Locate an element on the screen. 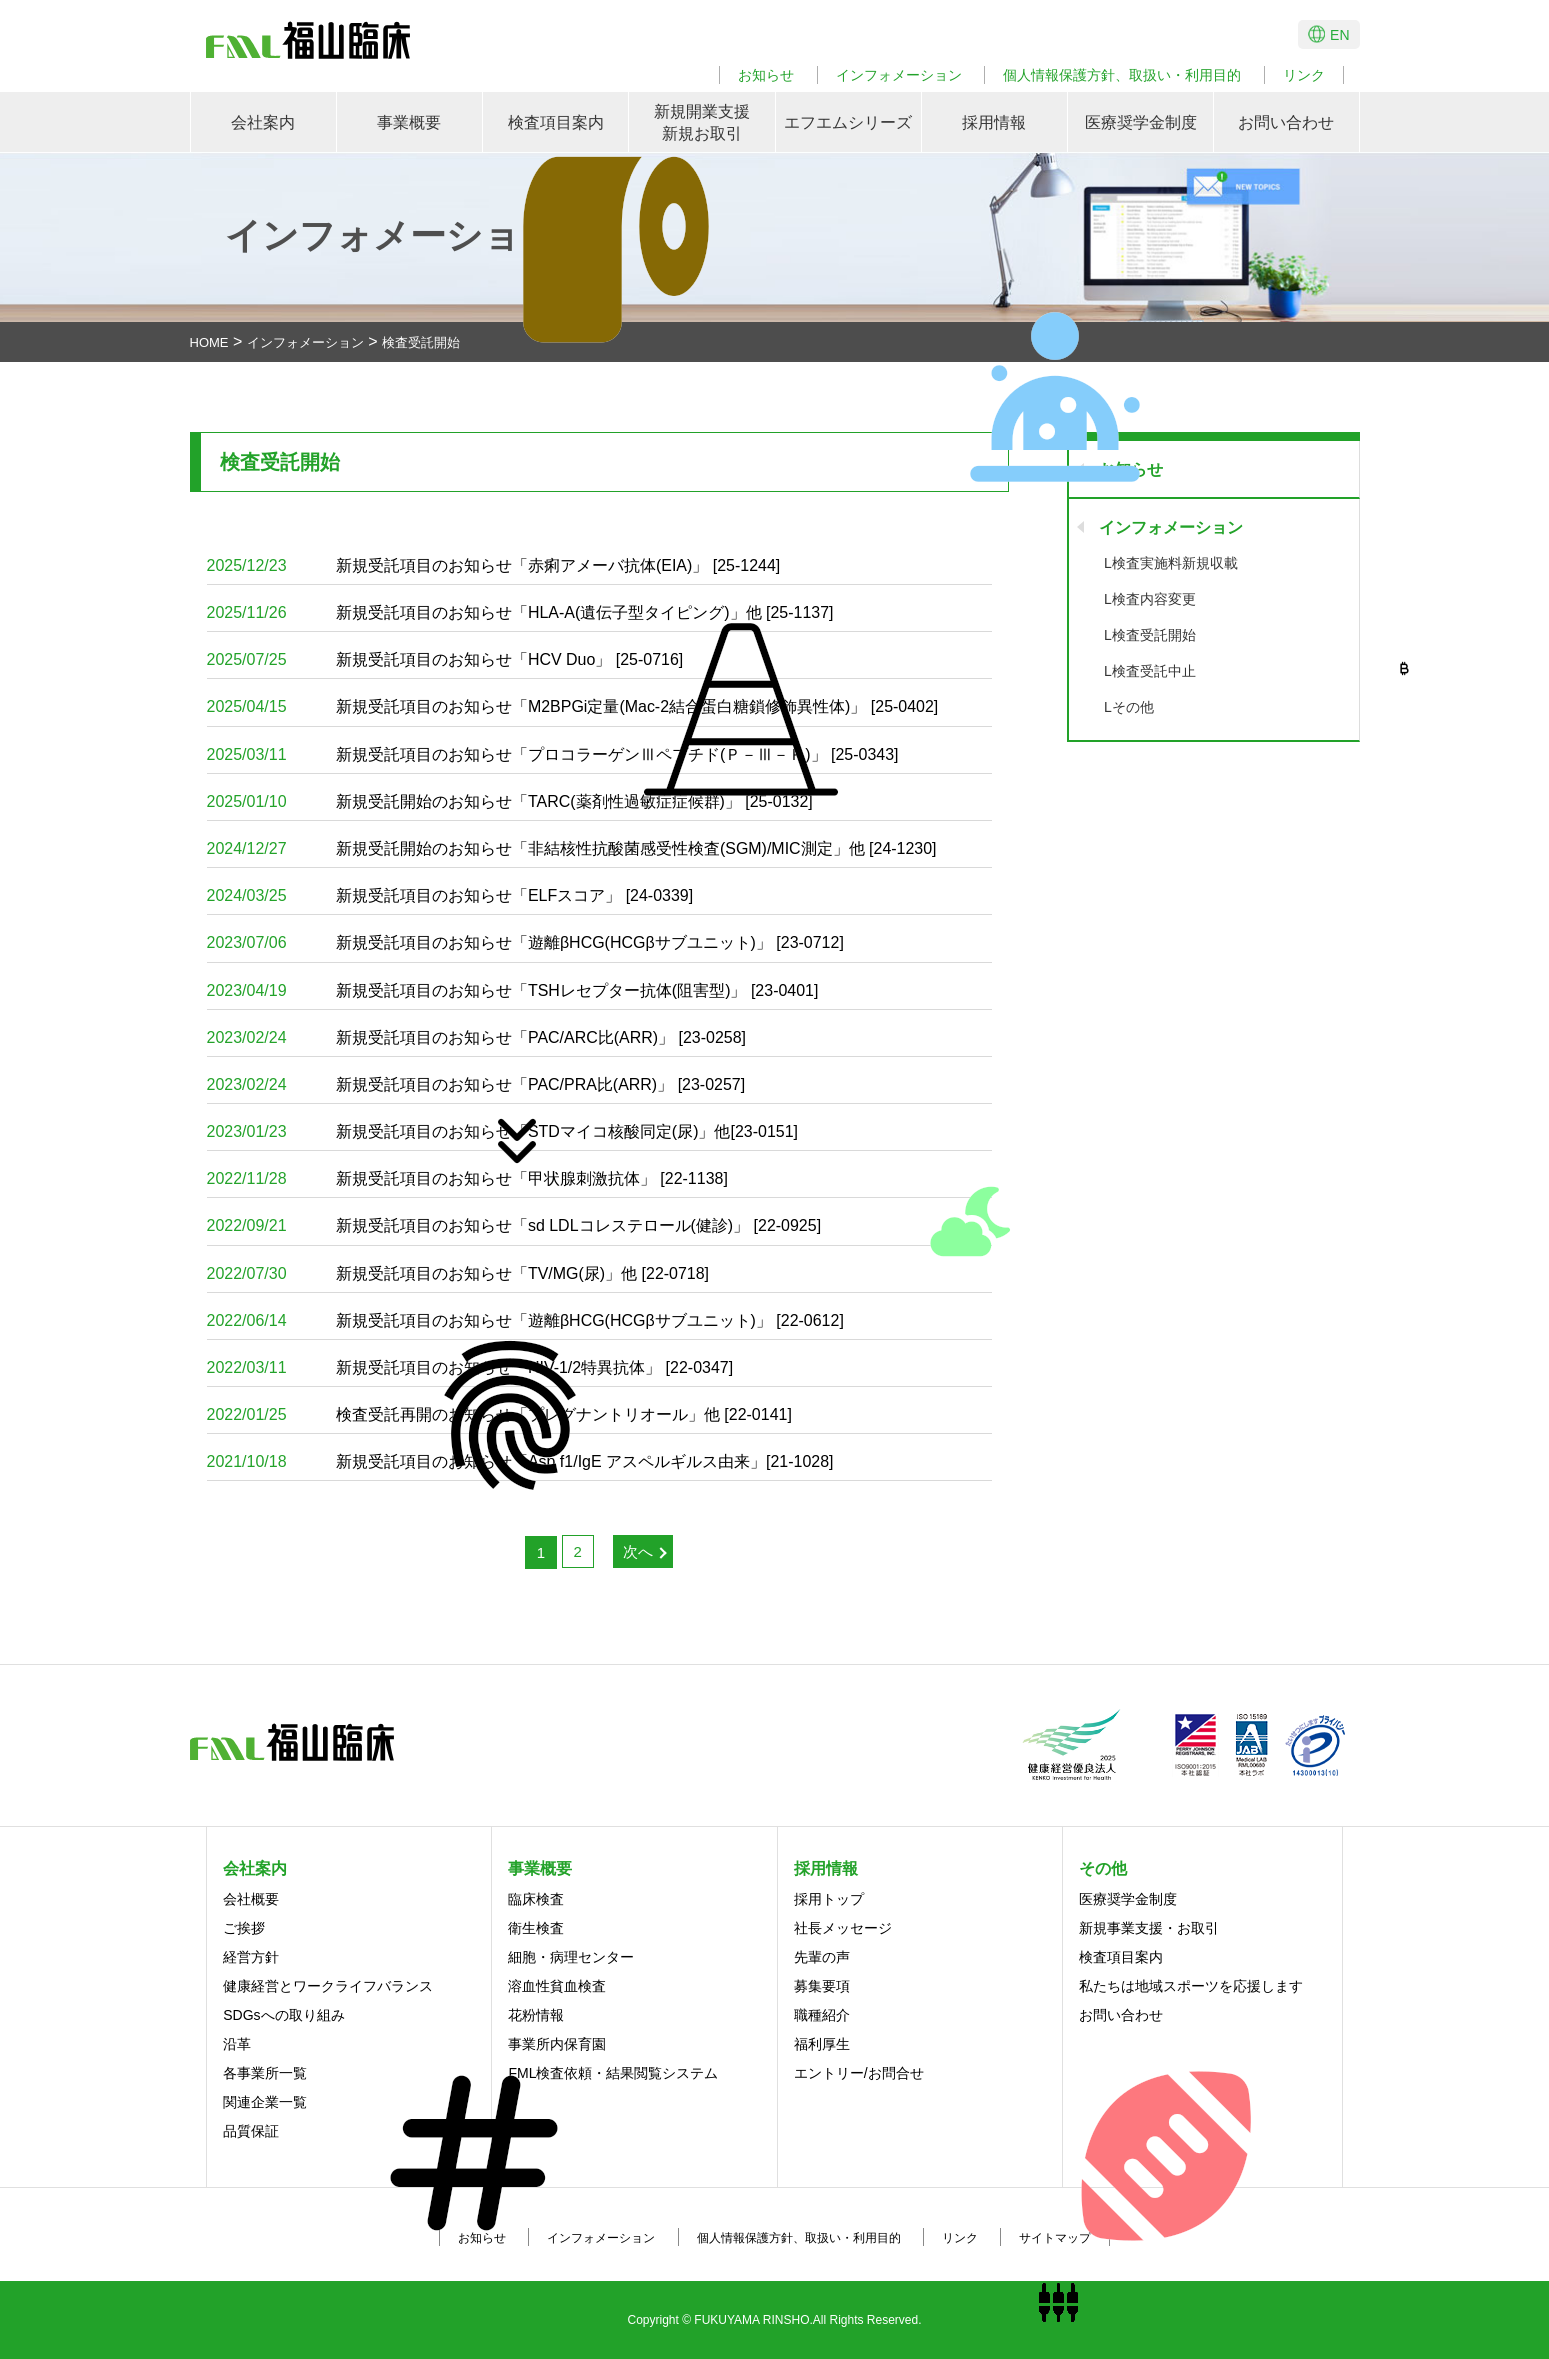  access audio/video input settings is located at coordinates (1058, 2302).